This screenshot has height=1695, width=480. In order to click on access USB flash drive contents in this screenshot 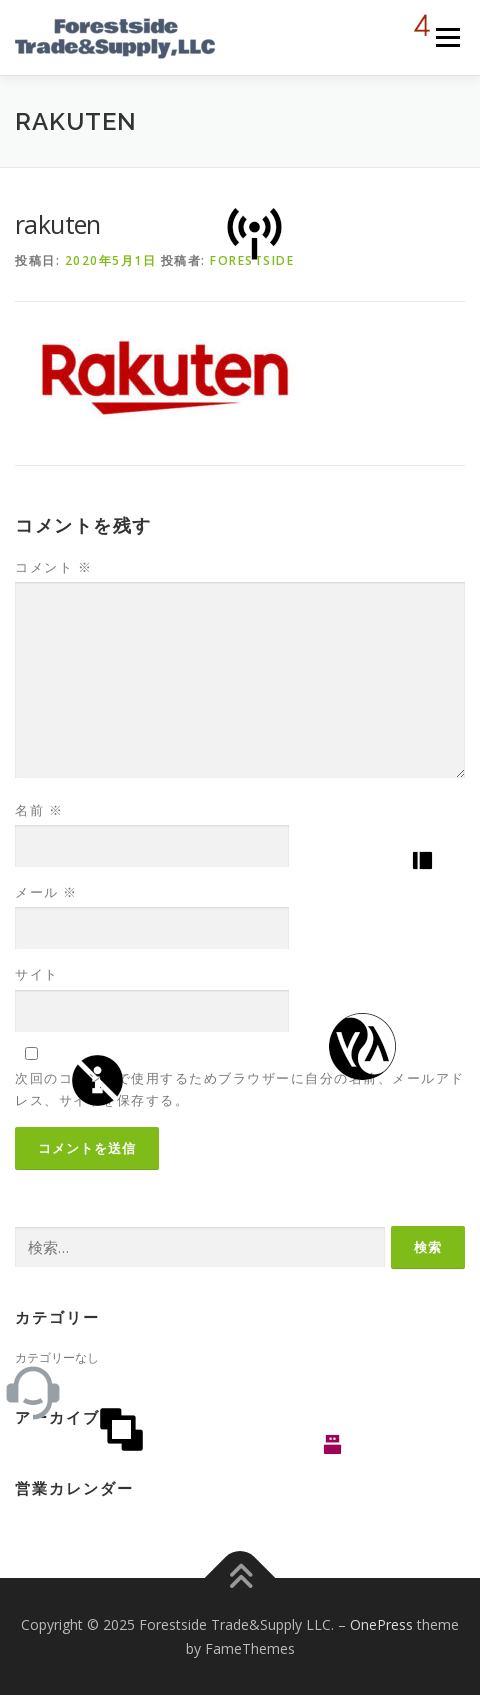, I will do `click(332, 1444)`.